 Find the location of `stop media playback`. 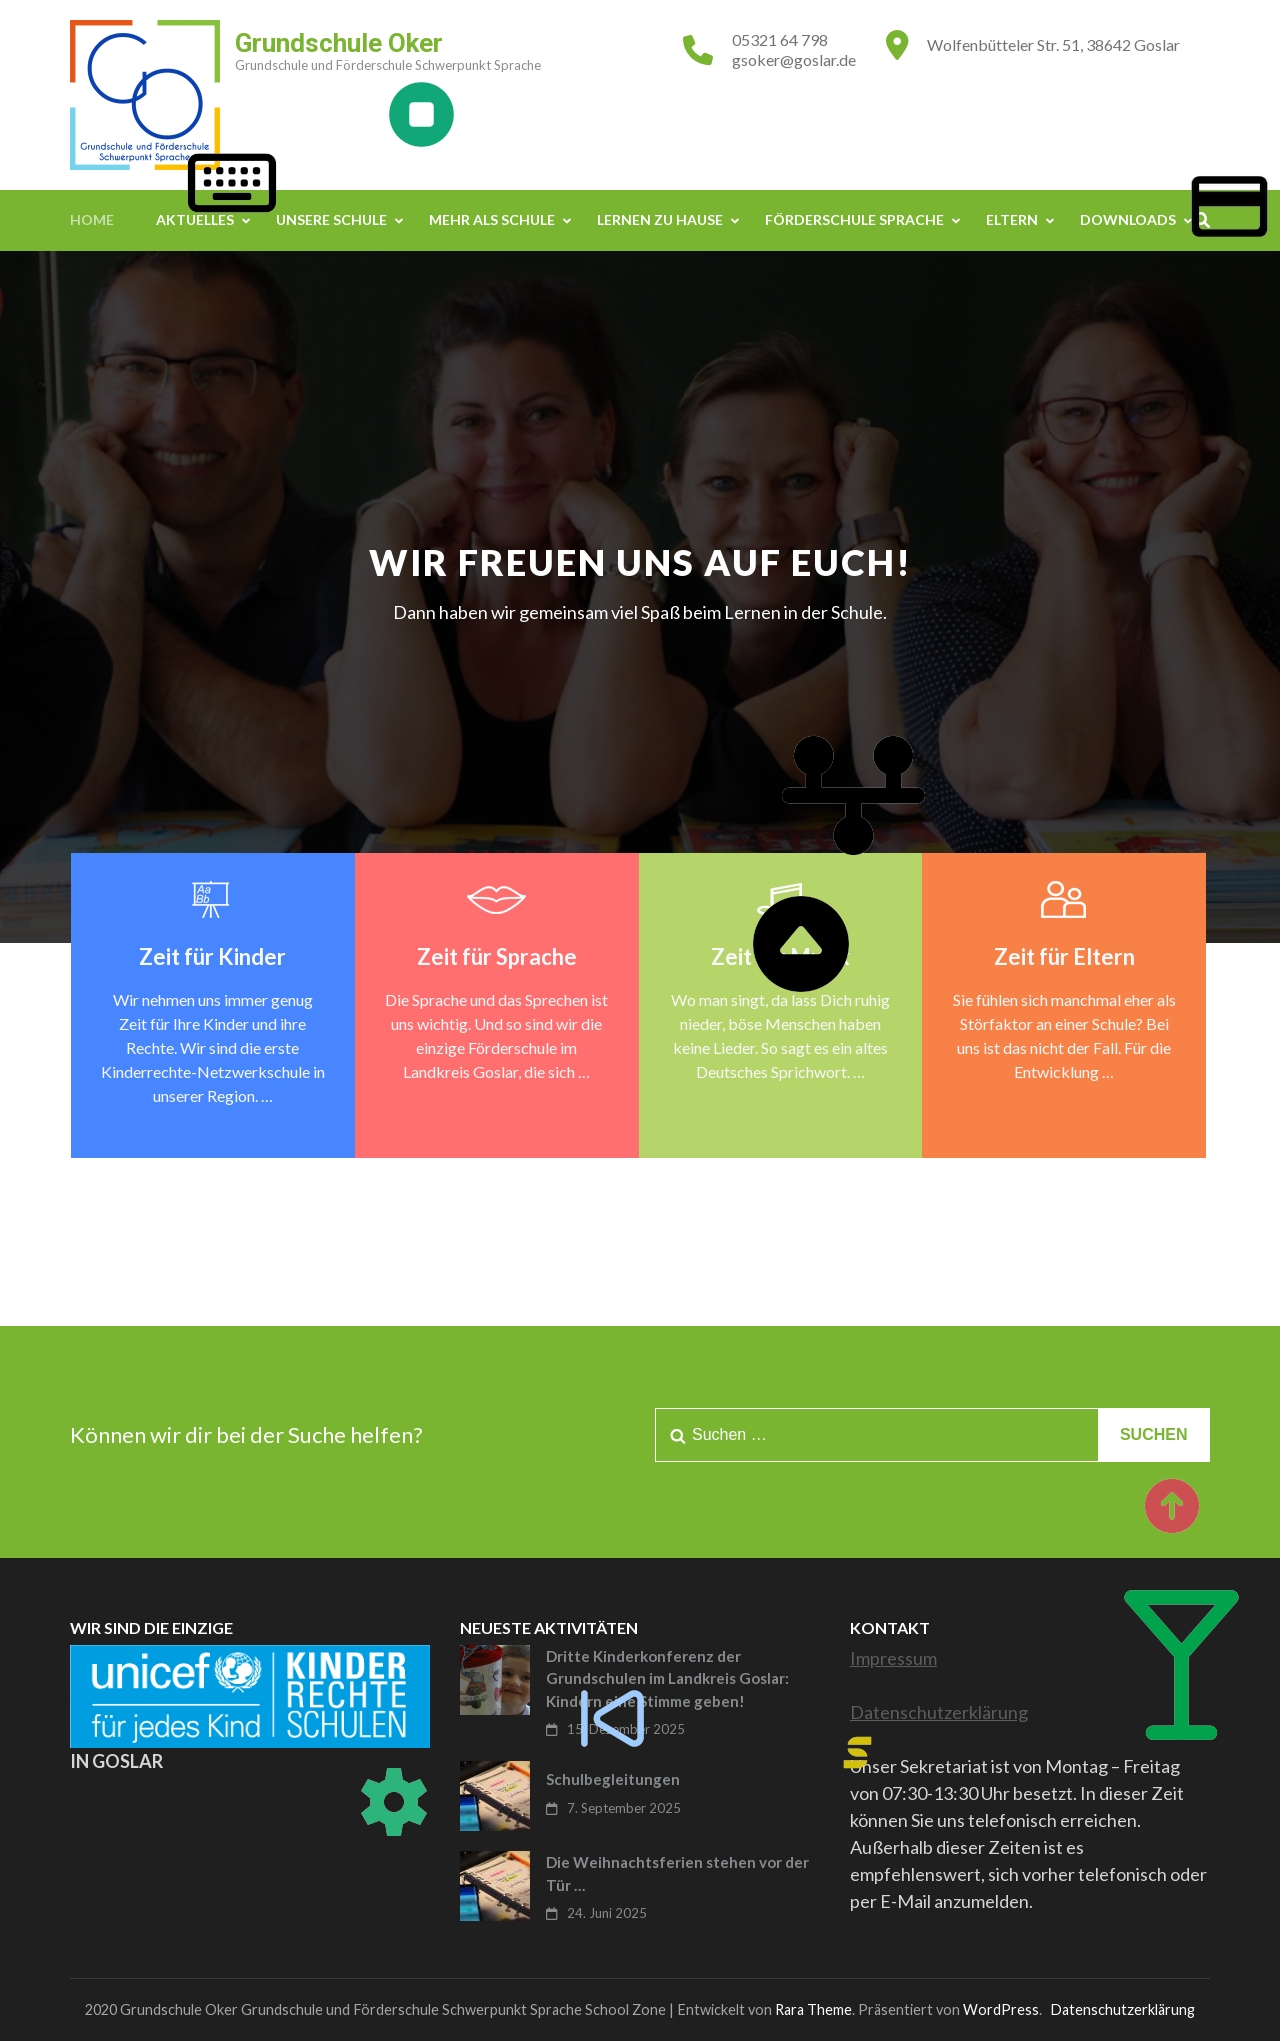

stop media playback is located at coordinates (421, 114).